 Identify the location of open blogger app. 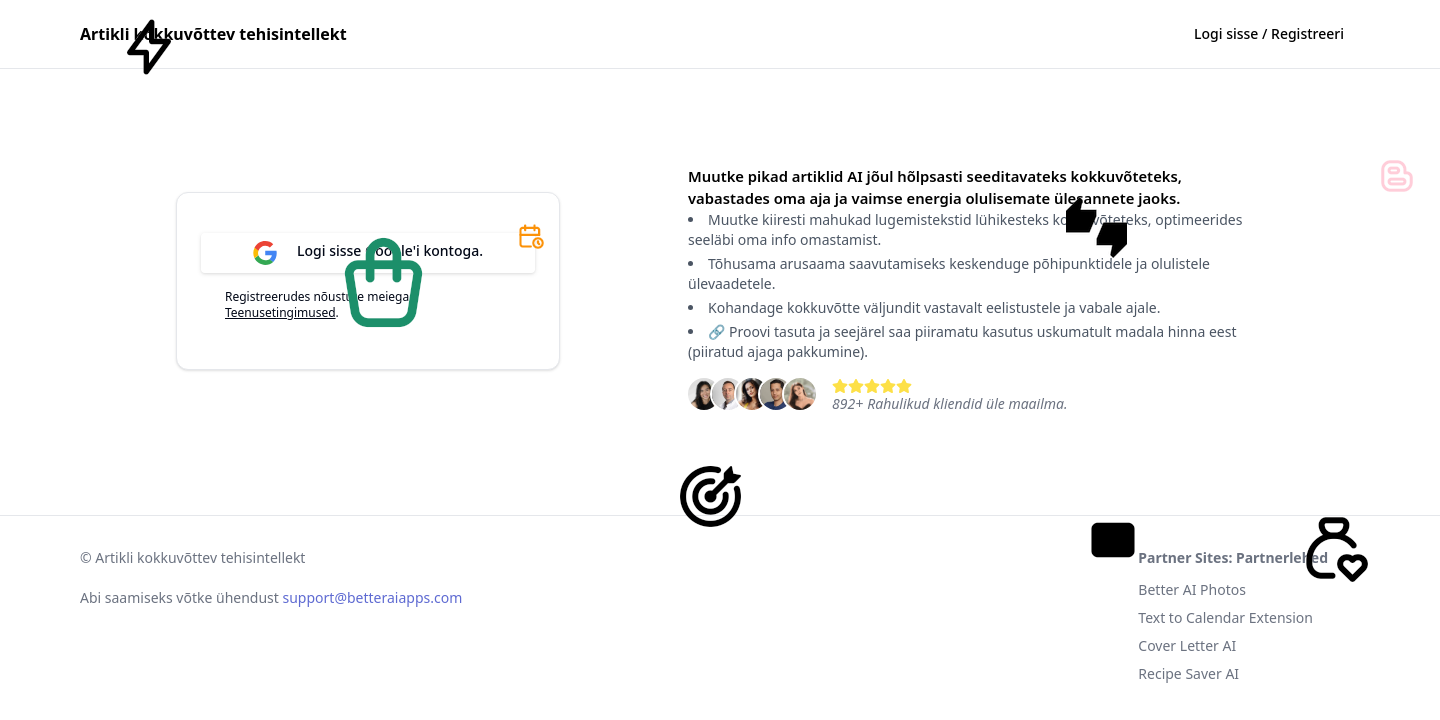
(1397, 176).